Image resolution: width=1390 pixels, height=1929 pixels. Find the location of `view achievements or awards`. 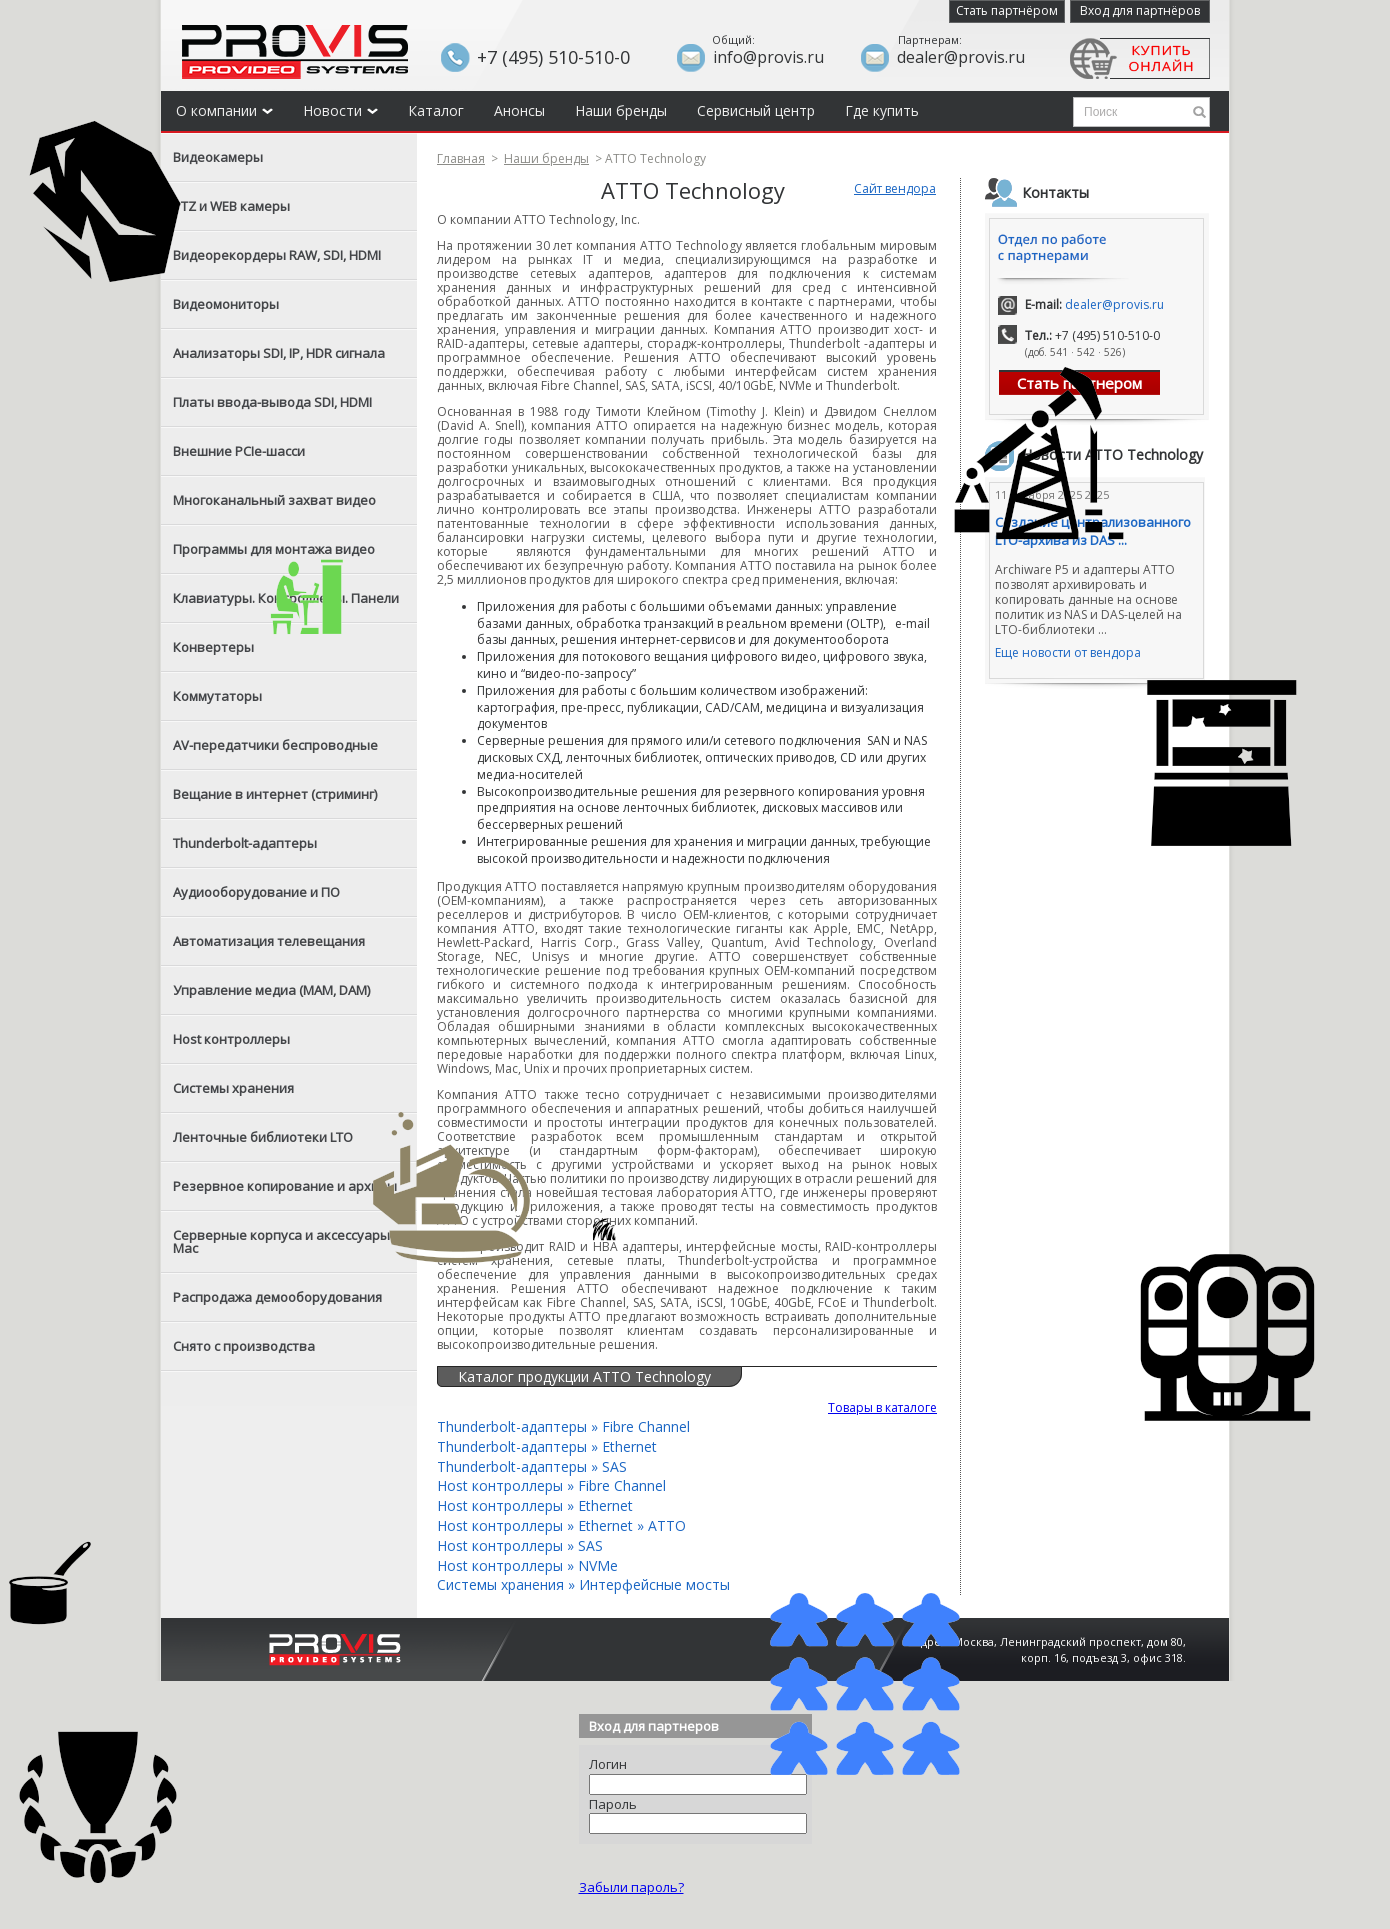

view achievements or awards is located at coordinates (98, 1804).